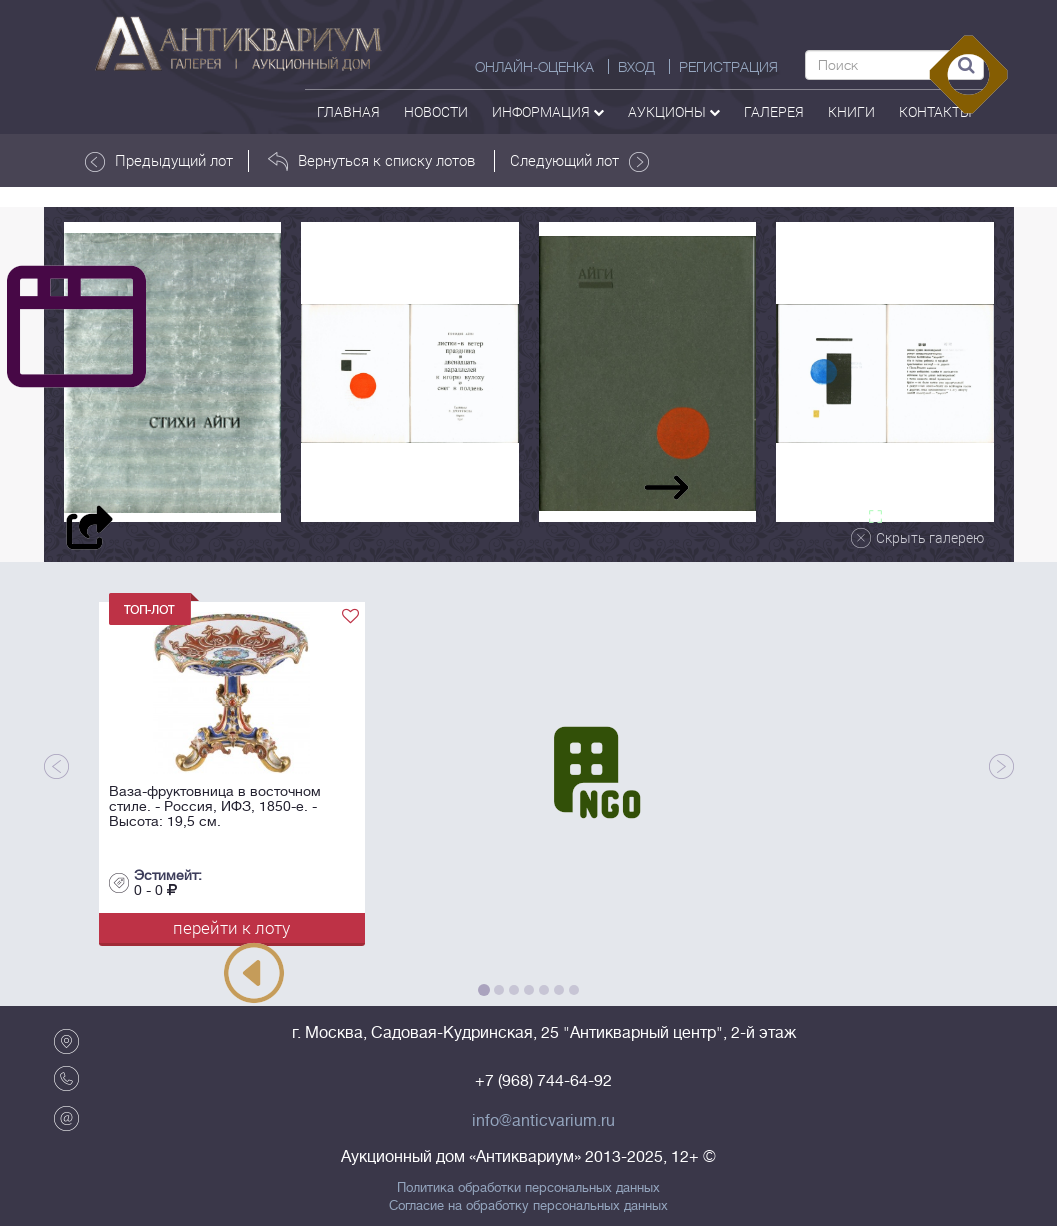 The height and width of the screenshot is (1226, 1057). Describe the element at coordinates (591, 769) in the screenshot. I see `navigate to non-governmental organization directory` at that location.